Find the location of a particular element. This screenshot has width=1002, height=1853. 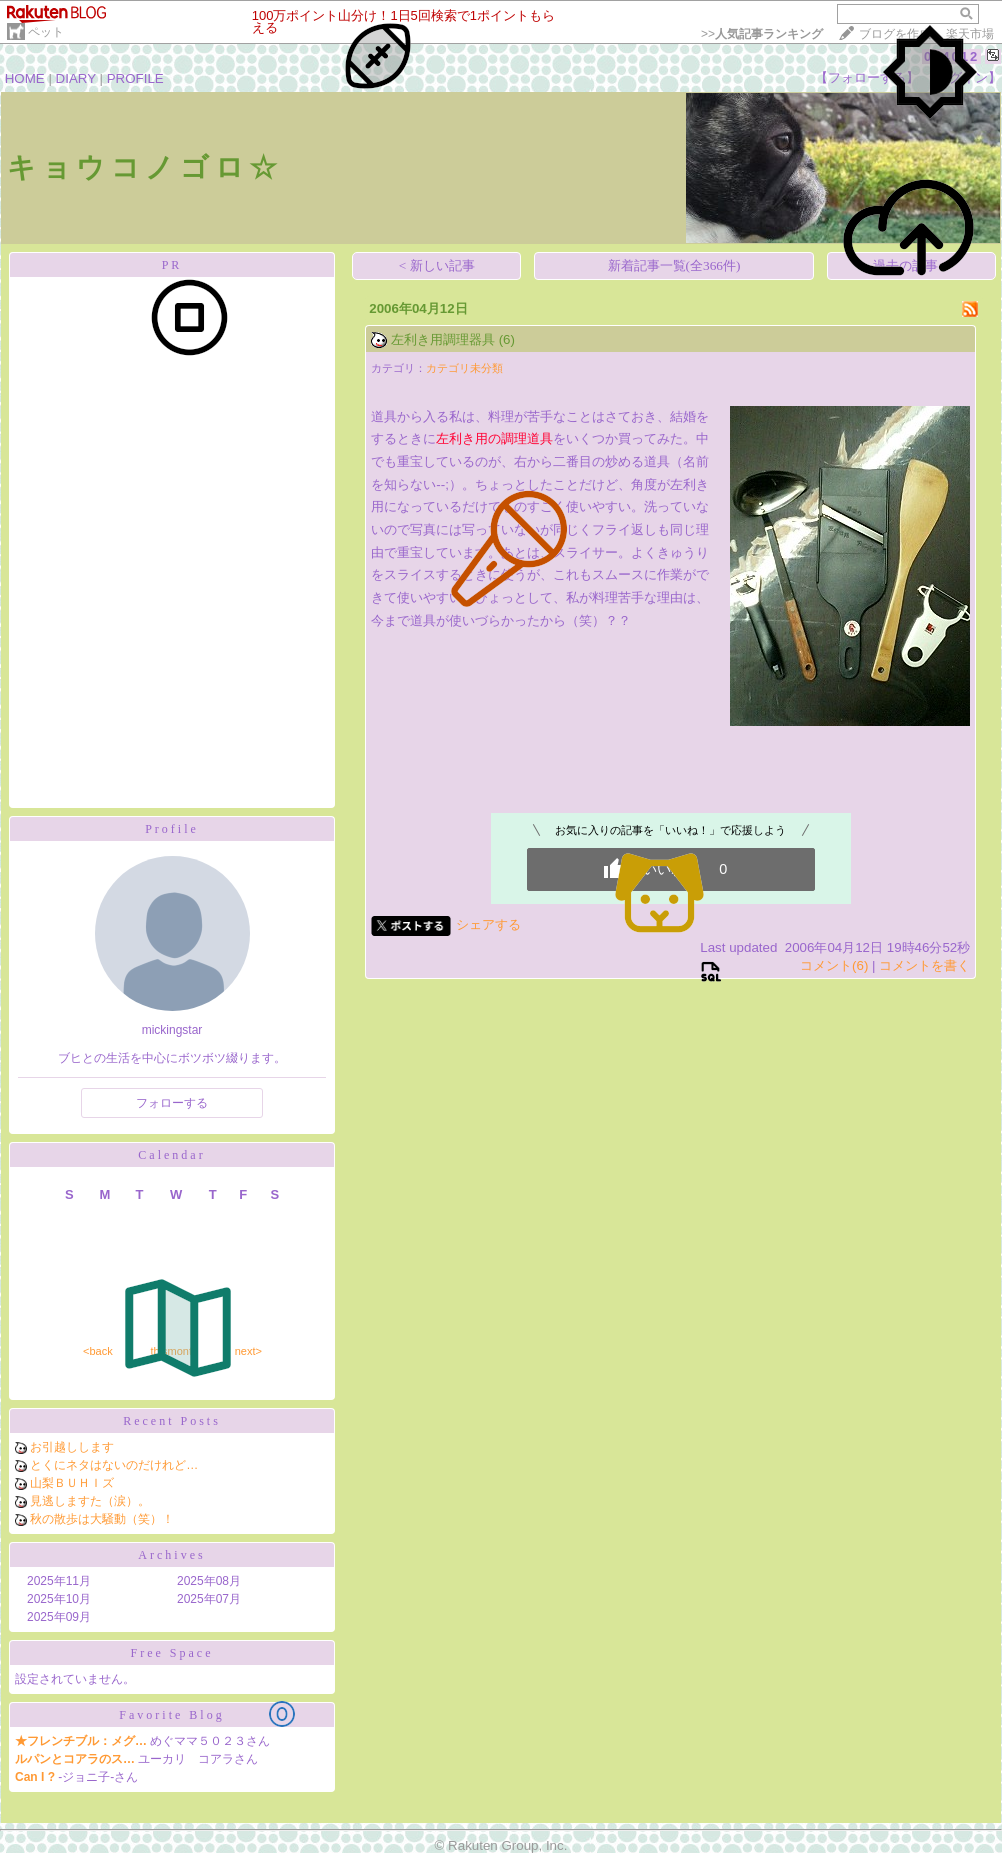

access pet-related features or settings is located at coordinates (659, 894).